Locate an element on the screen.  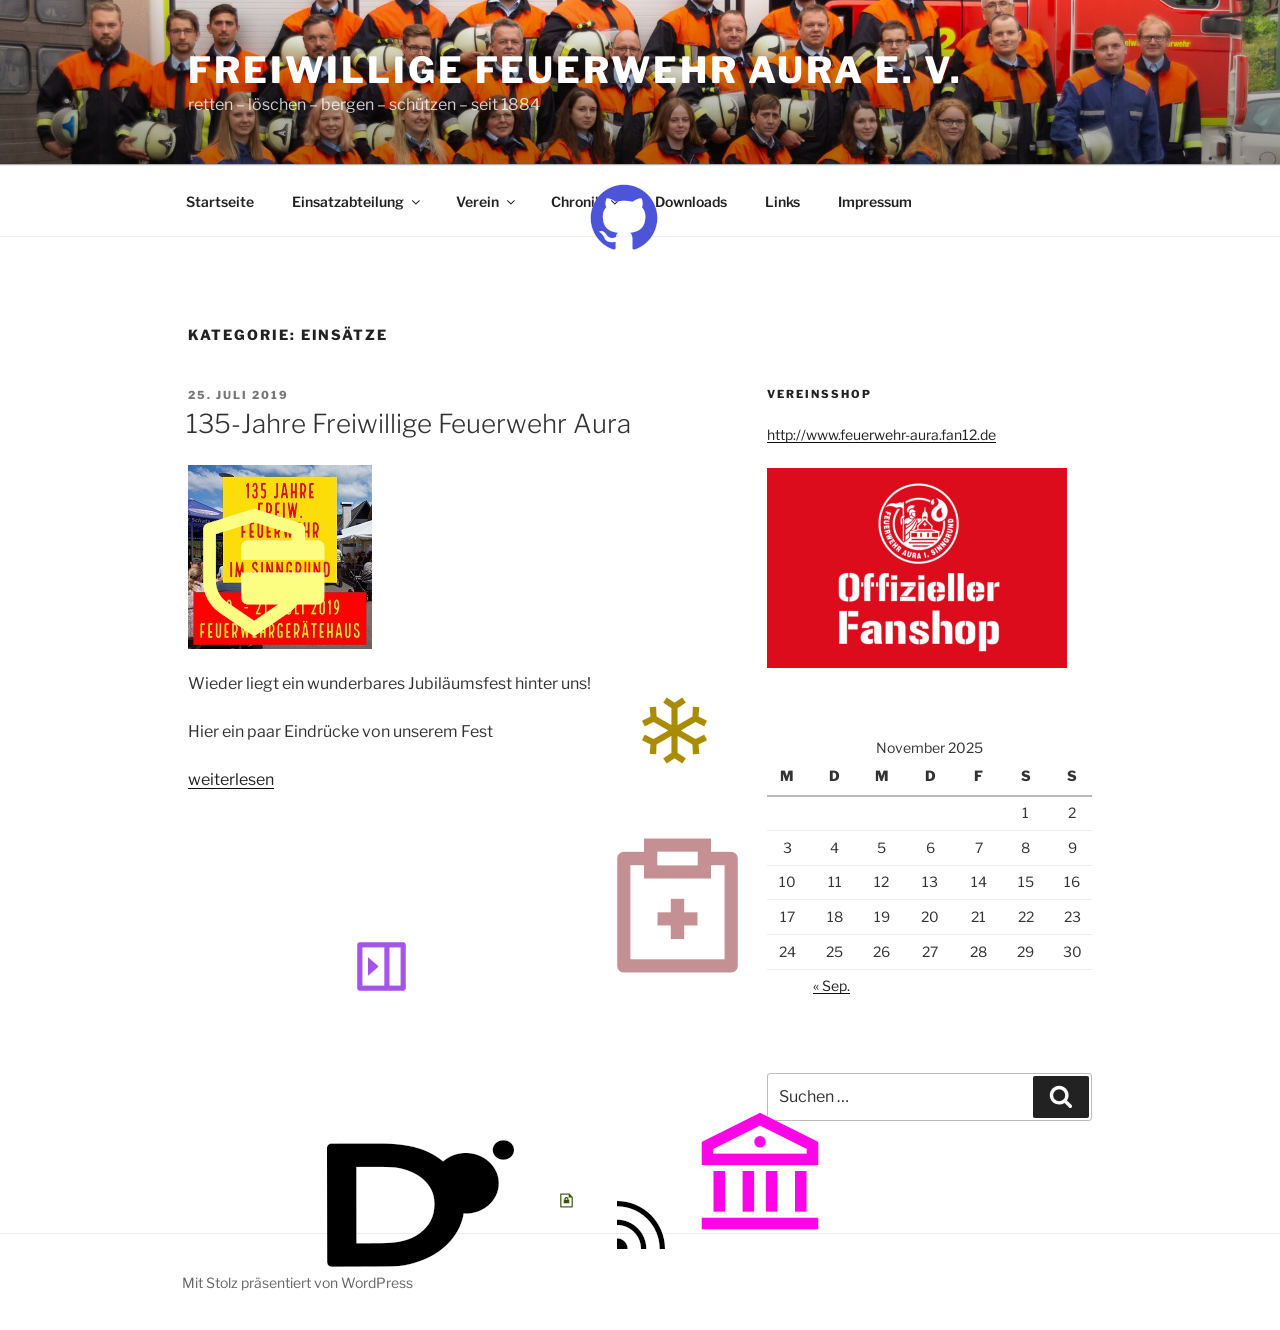
D programming language logo is located at coordinates (420, 1203).